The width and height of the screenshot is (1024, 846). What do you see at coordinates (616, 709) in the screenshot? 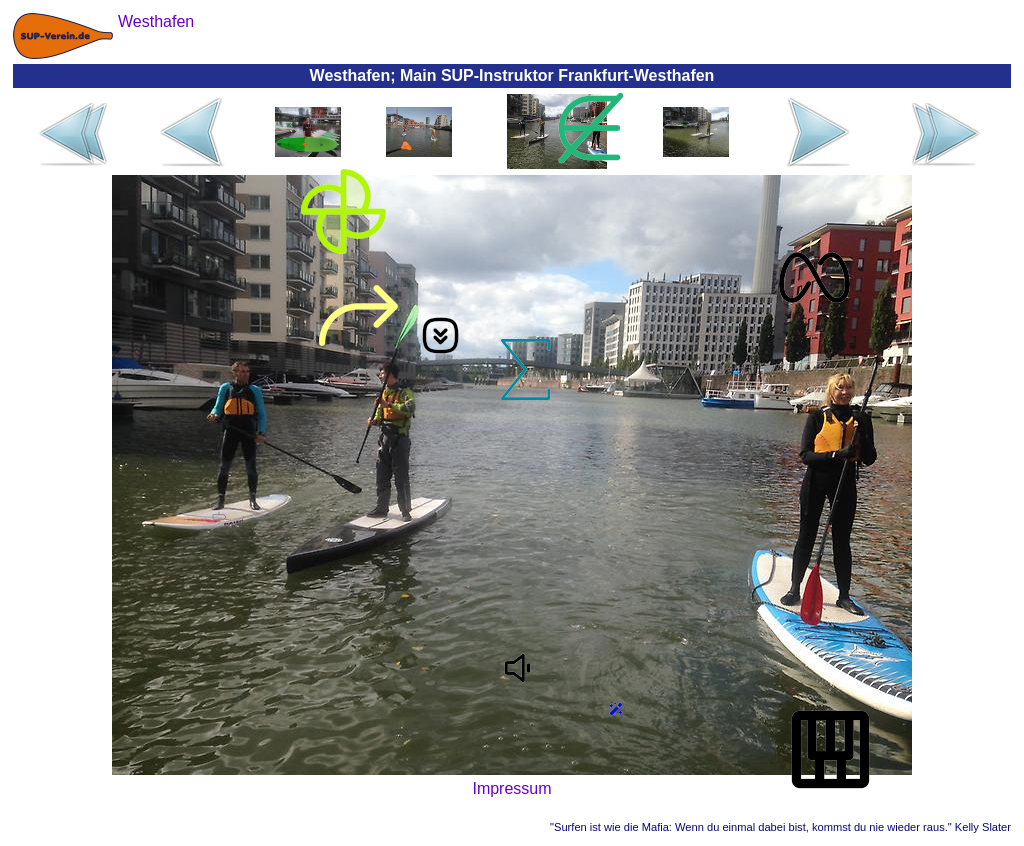
I see `apply automatic enhancements or effects` at bounding box center [616, 709].